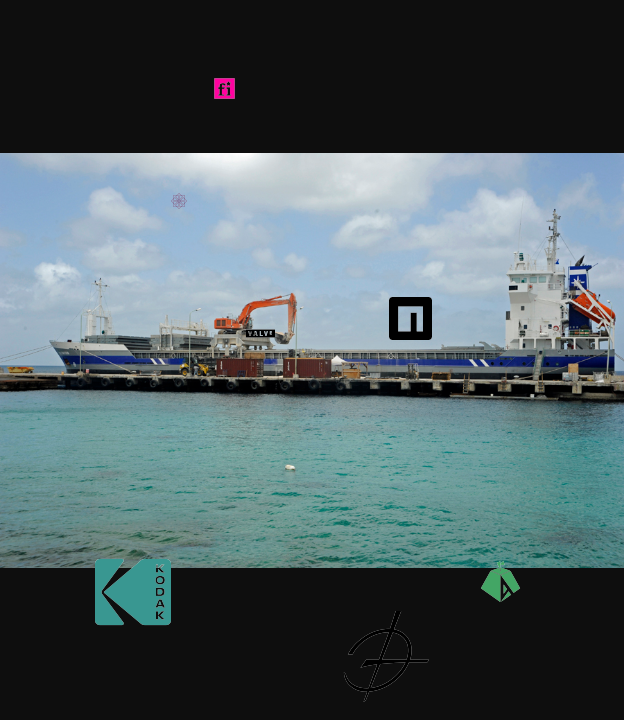  I want to click on bohemia interactive company logo, so click(386, 656).